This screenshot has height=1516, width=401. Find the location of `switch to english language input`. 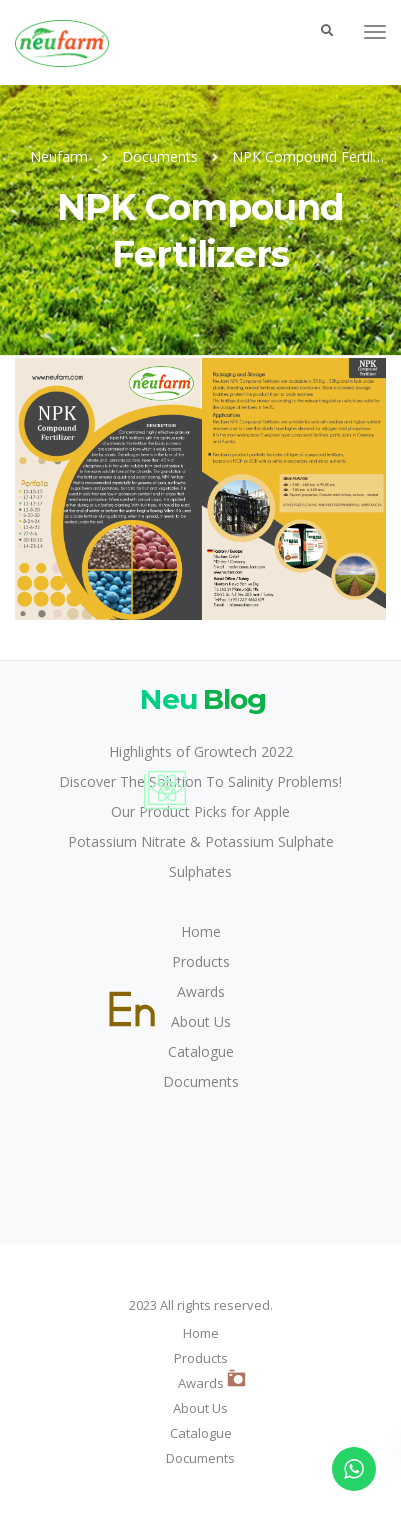

switch to english language input is located at coordinates (131, 1009).